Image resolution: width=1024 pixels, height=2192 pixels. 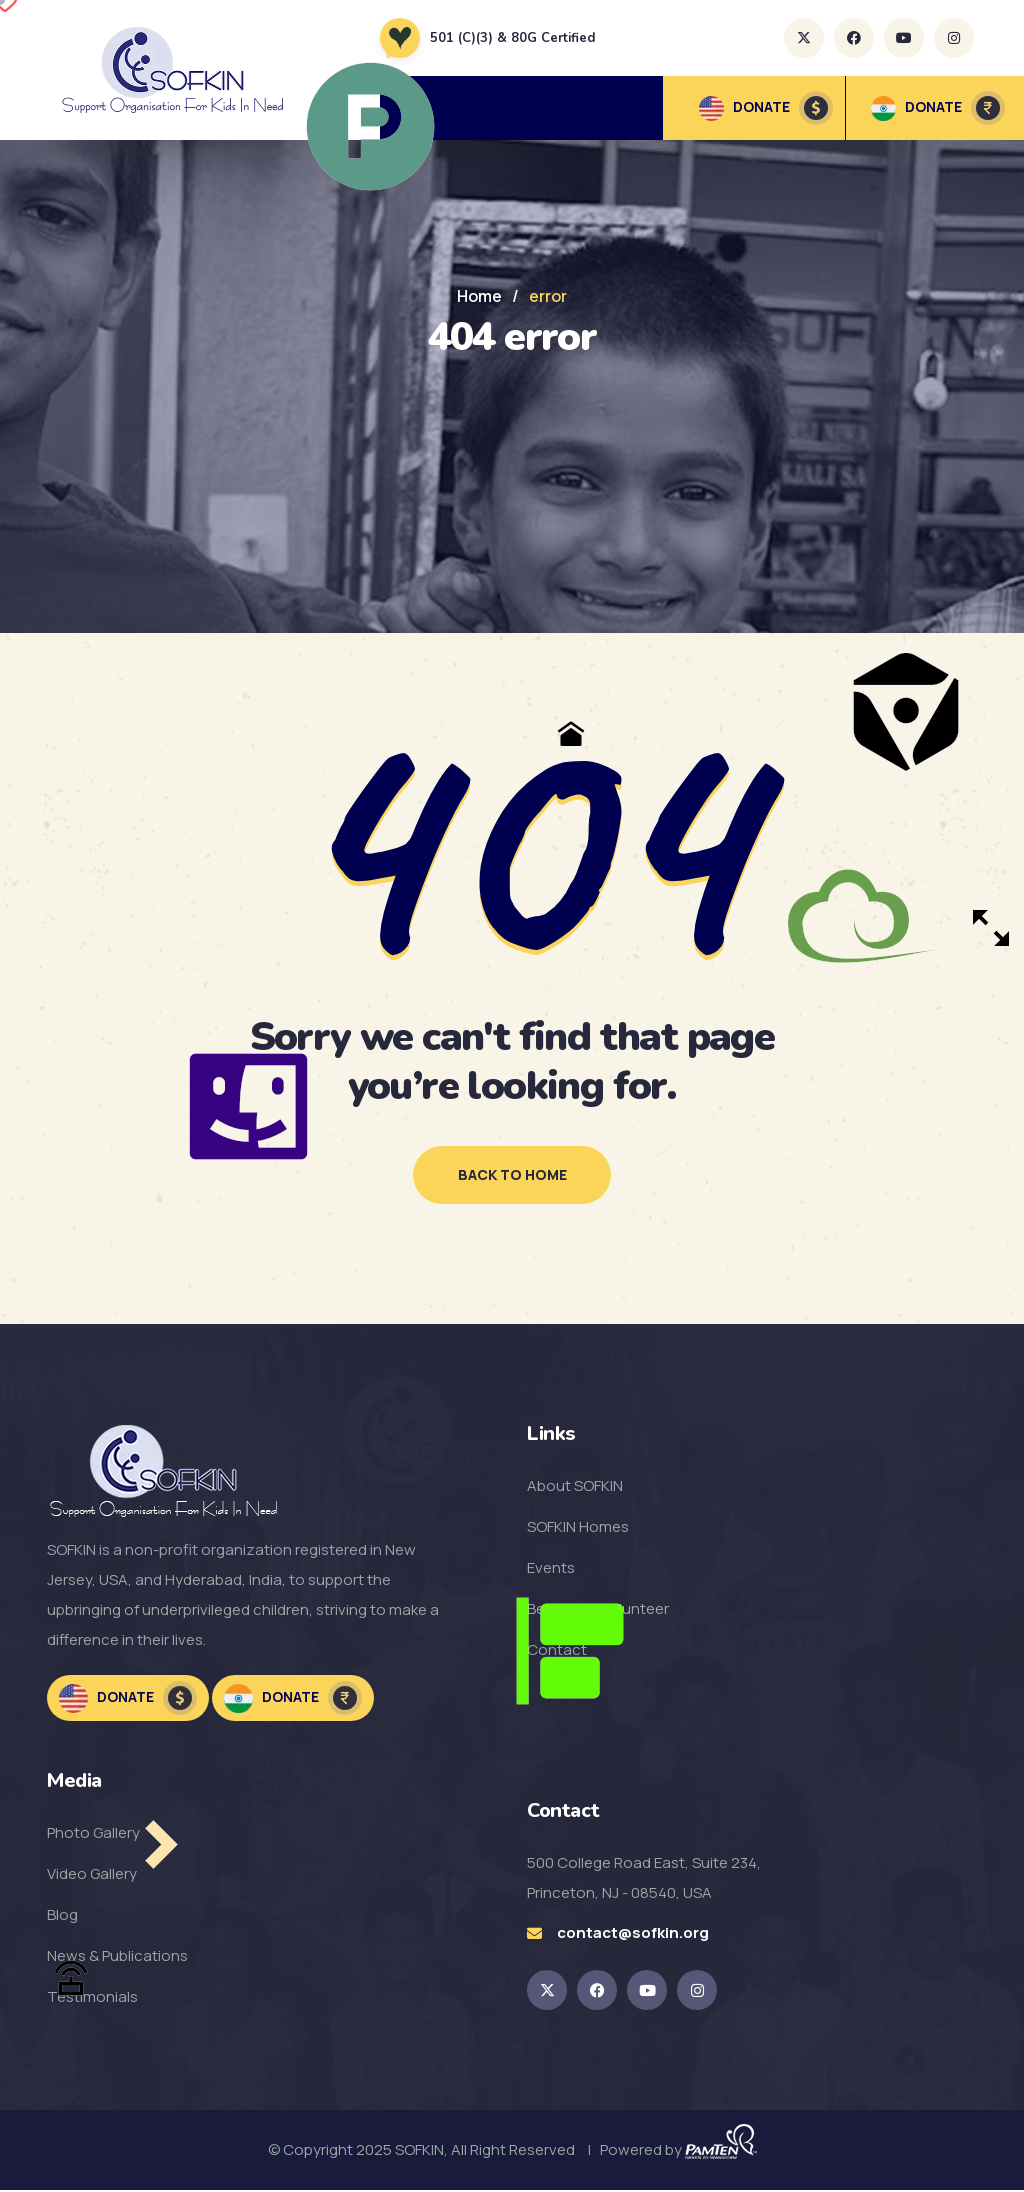 What do you see at coordinates (160, 1844) in the screenshot?
I see `expand a collapsible menu or section` at bounding box center [160, 1844].